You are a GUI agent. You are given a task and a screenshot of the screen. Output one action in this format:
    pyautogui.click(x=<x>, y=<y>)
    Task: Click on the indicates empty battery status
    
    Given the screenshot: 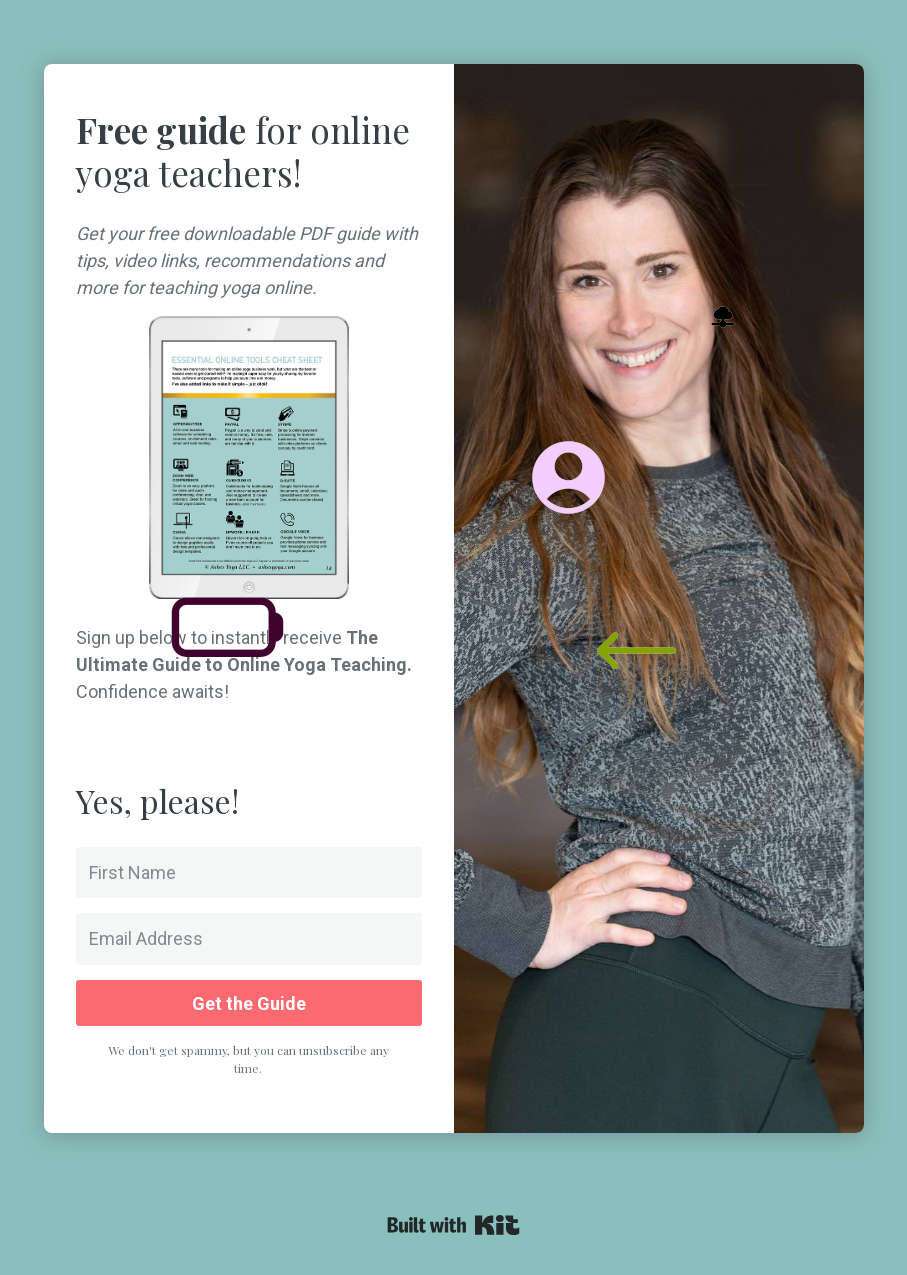 What is the action you would take?
    pyautogui.click(x=227, y=623)
    